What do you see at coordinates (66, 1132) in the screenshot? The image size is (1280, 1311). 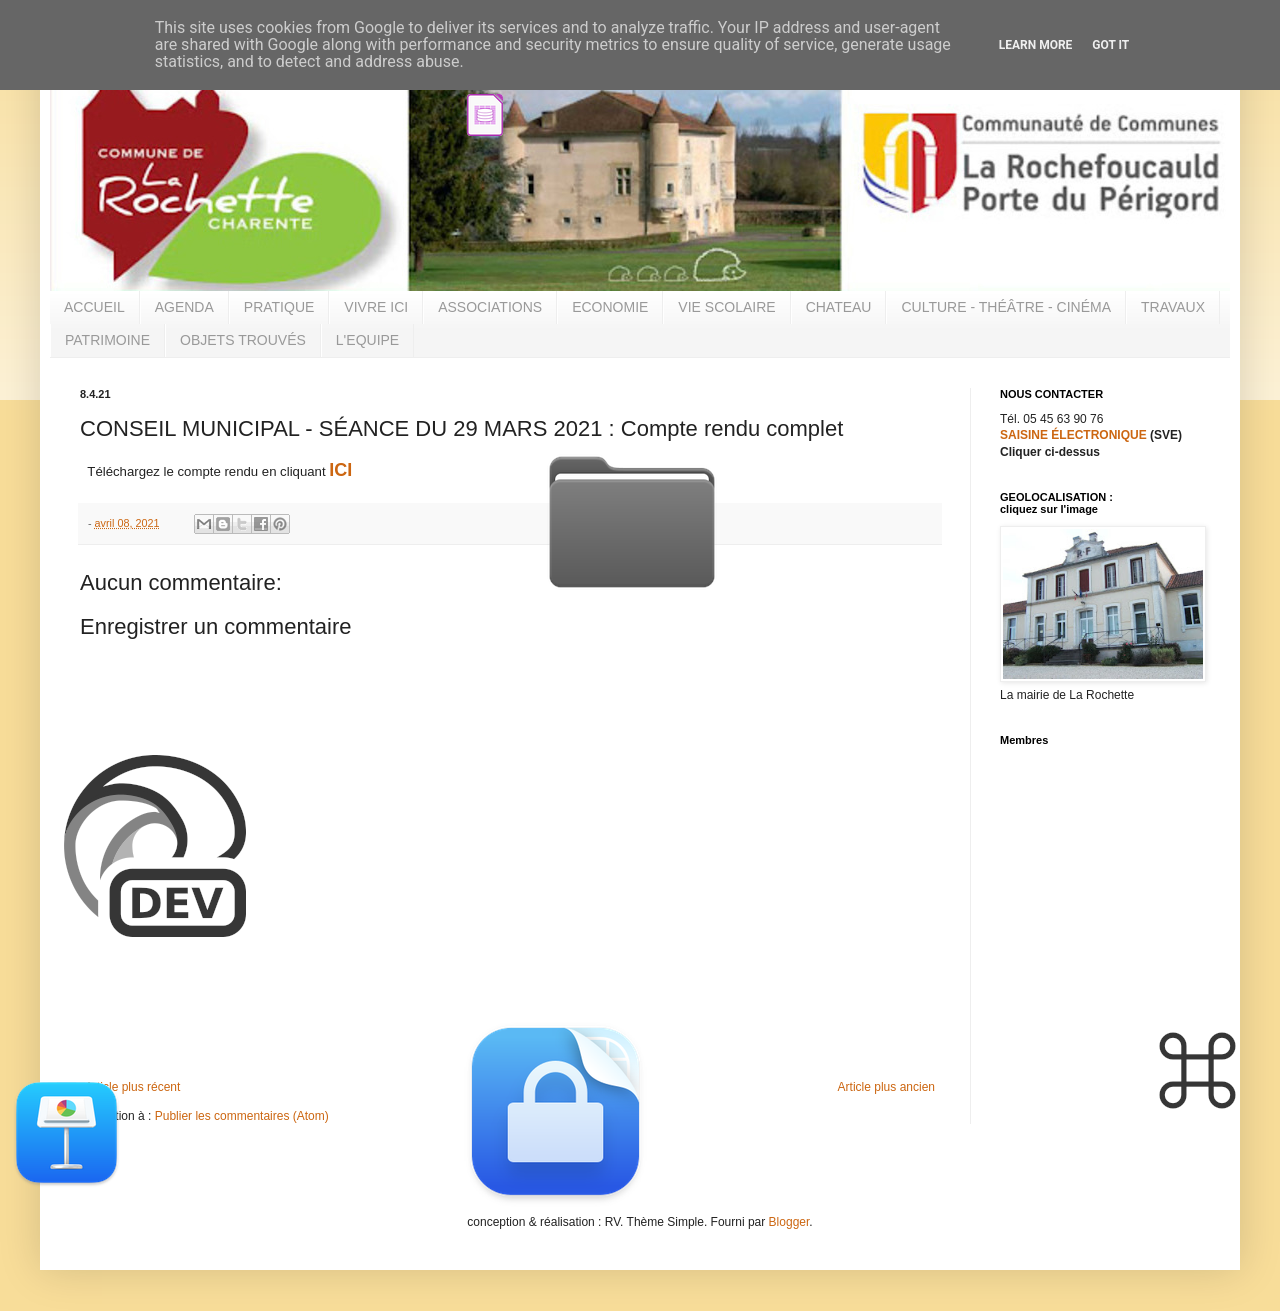 I see `open keynote to create or edit presentations` at bounding box center [66, 1132].